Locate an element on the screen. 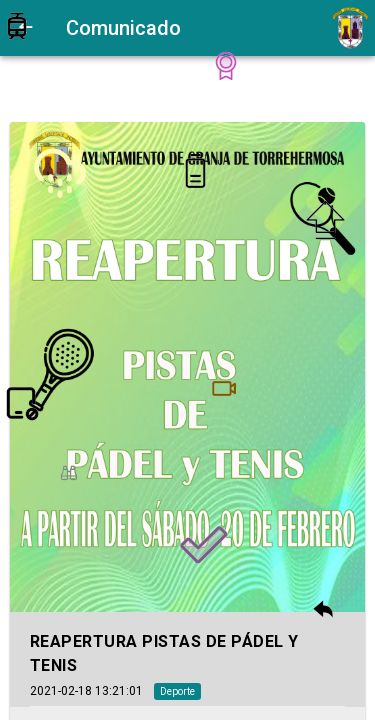  undo the last action is located at coordinates (323, 609).